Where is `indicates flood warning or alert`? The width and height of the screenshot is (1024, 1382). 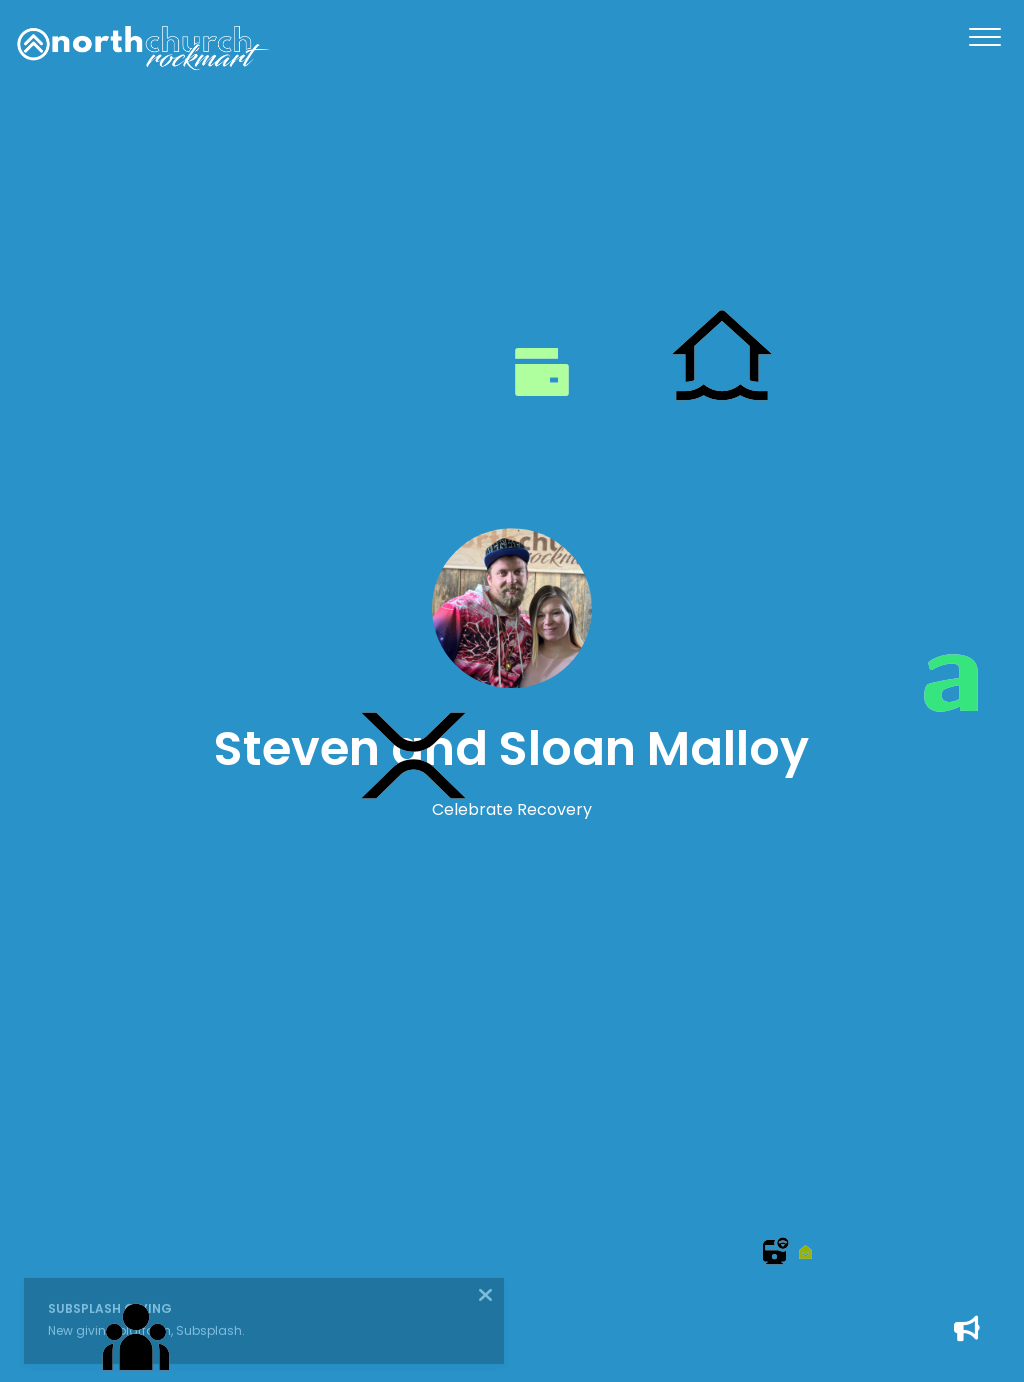 indicates flood warning or alert is located at coordinates (722, 359).